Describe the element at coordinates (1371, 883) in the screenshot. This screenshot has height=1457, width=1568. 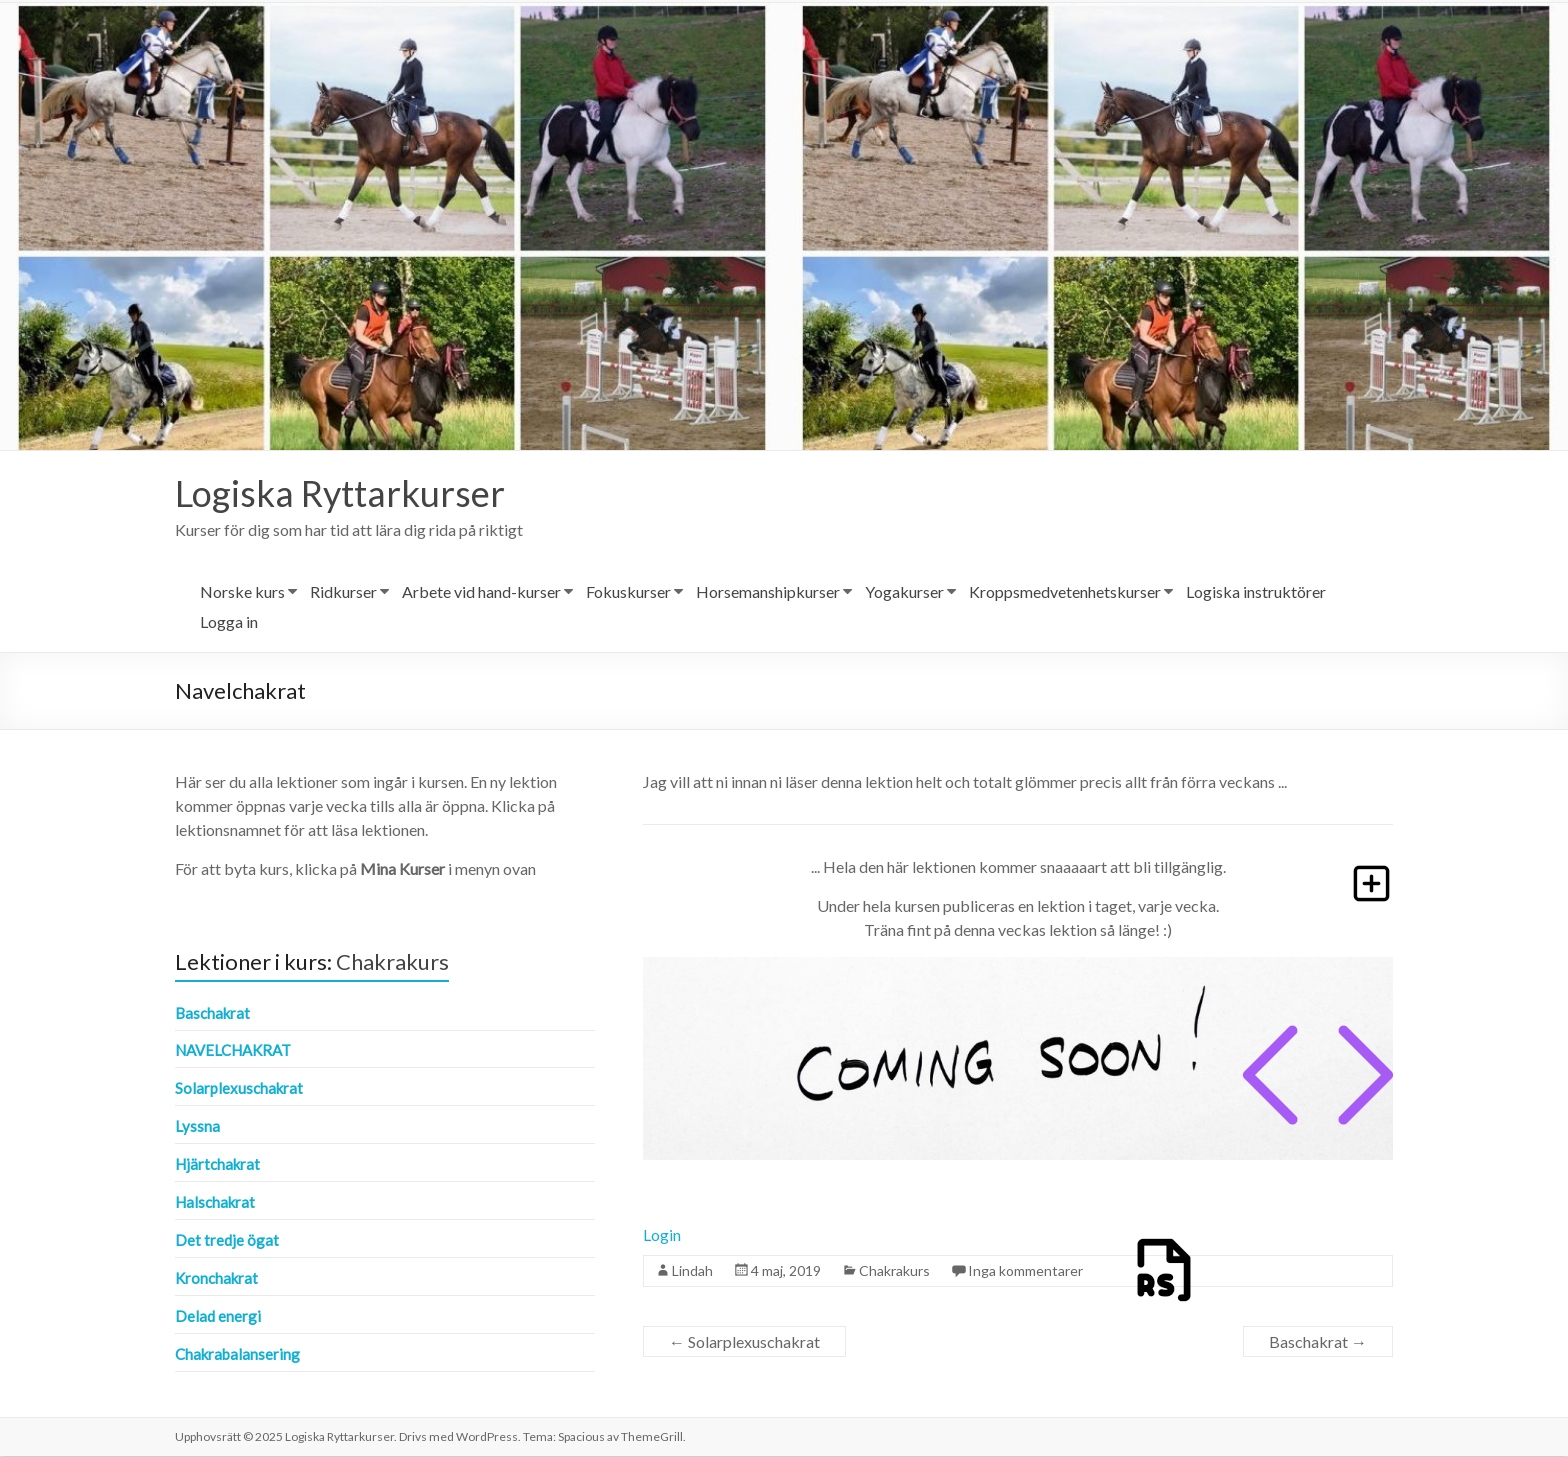
I see `add a new item or entry` at that location.